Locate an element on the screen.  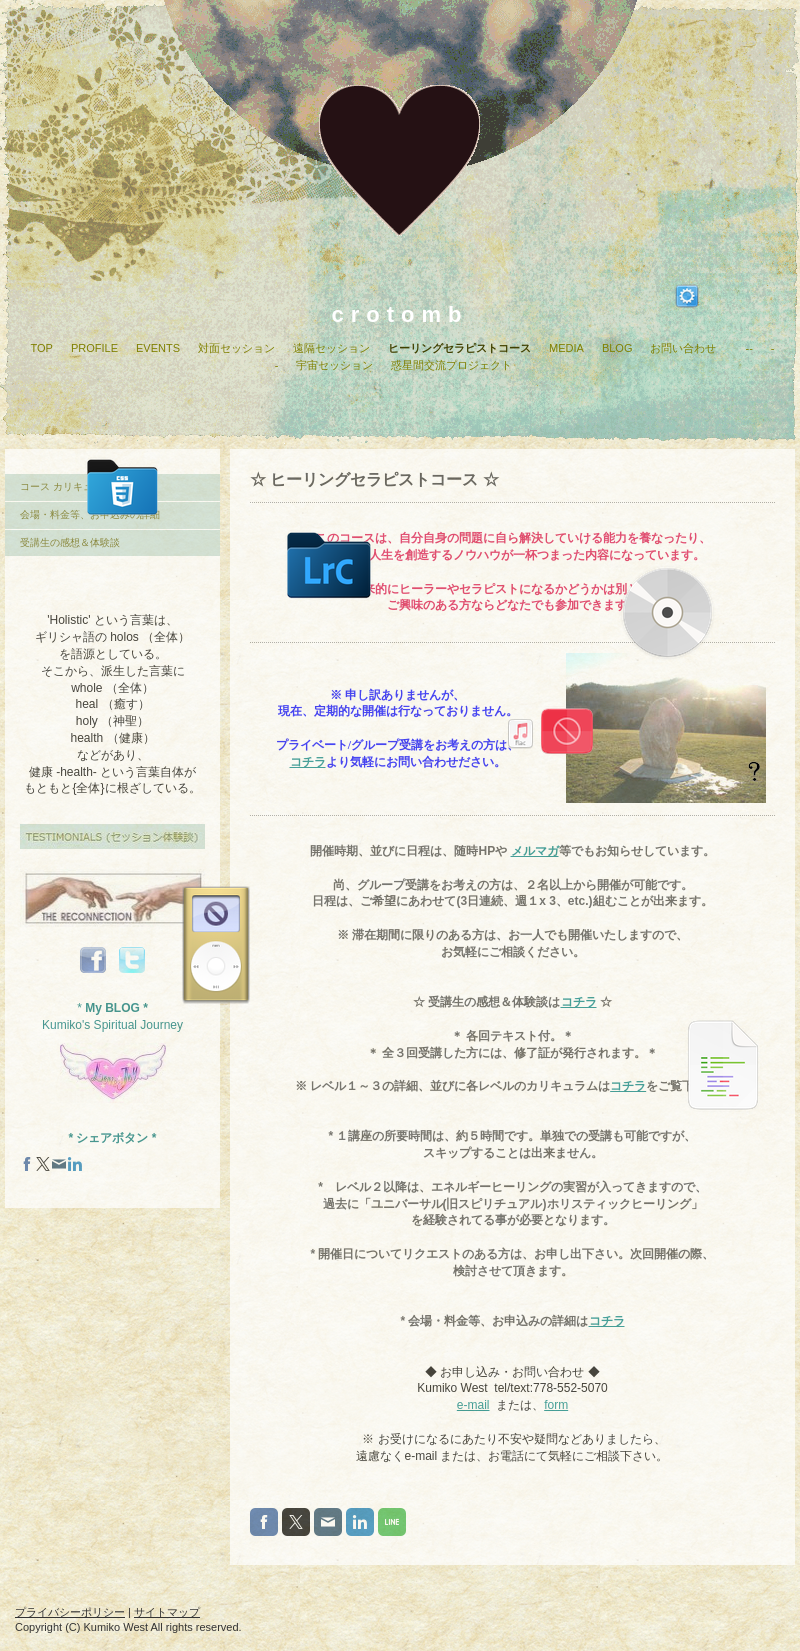
a flac audio file is located at coordinates (520, 733).